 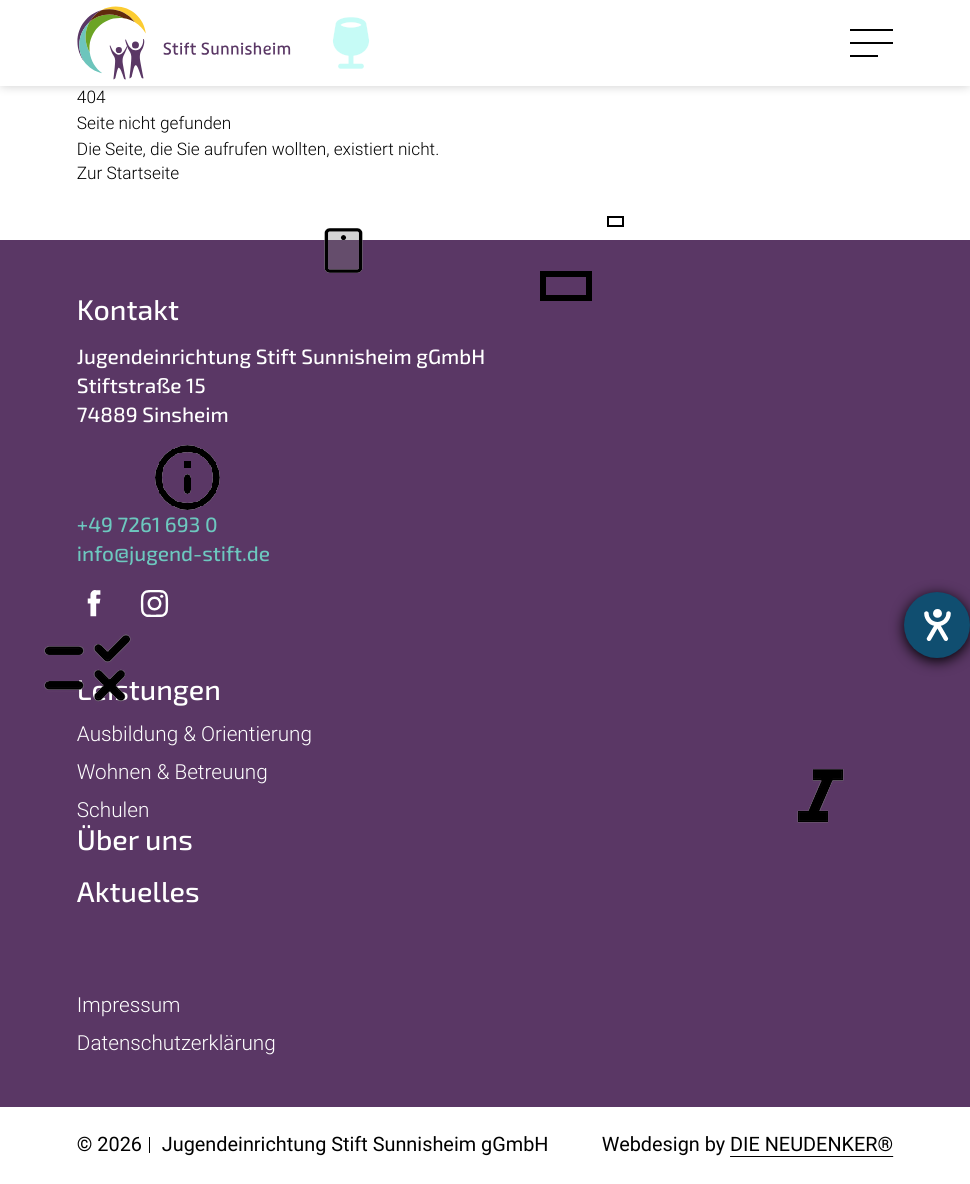 What do you see at coordinates (615, 221) in the screenshot?
I see `crop image to 16:9 aspect ratio` at bounding box center [615, 221].